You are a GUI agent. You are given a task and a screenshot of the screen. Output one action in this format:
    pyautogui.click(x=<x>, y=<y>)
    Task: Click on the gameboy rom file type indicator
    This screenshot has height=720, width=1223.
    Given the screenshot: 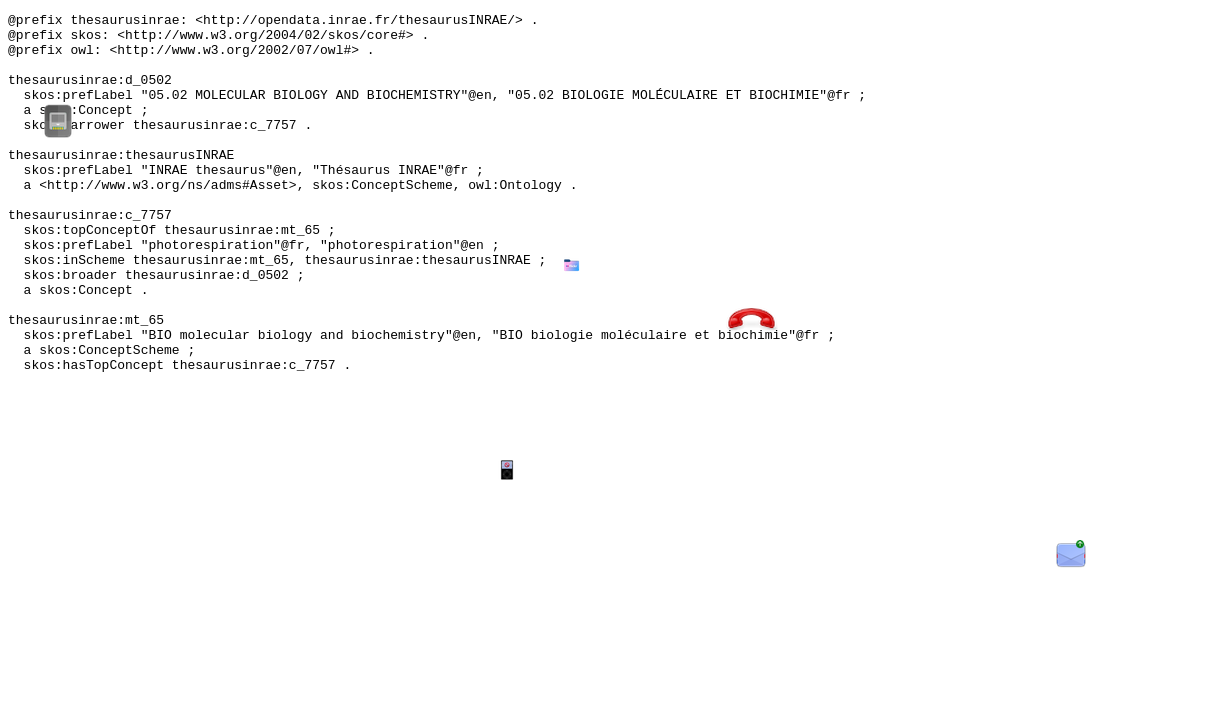 What is the action you would take?
    pyautogui.click(x=58, y=121)
    